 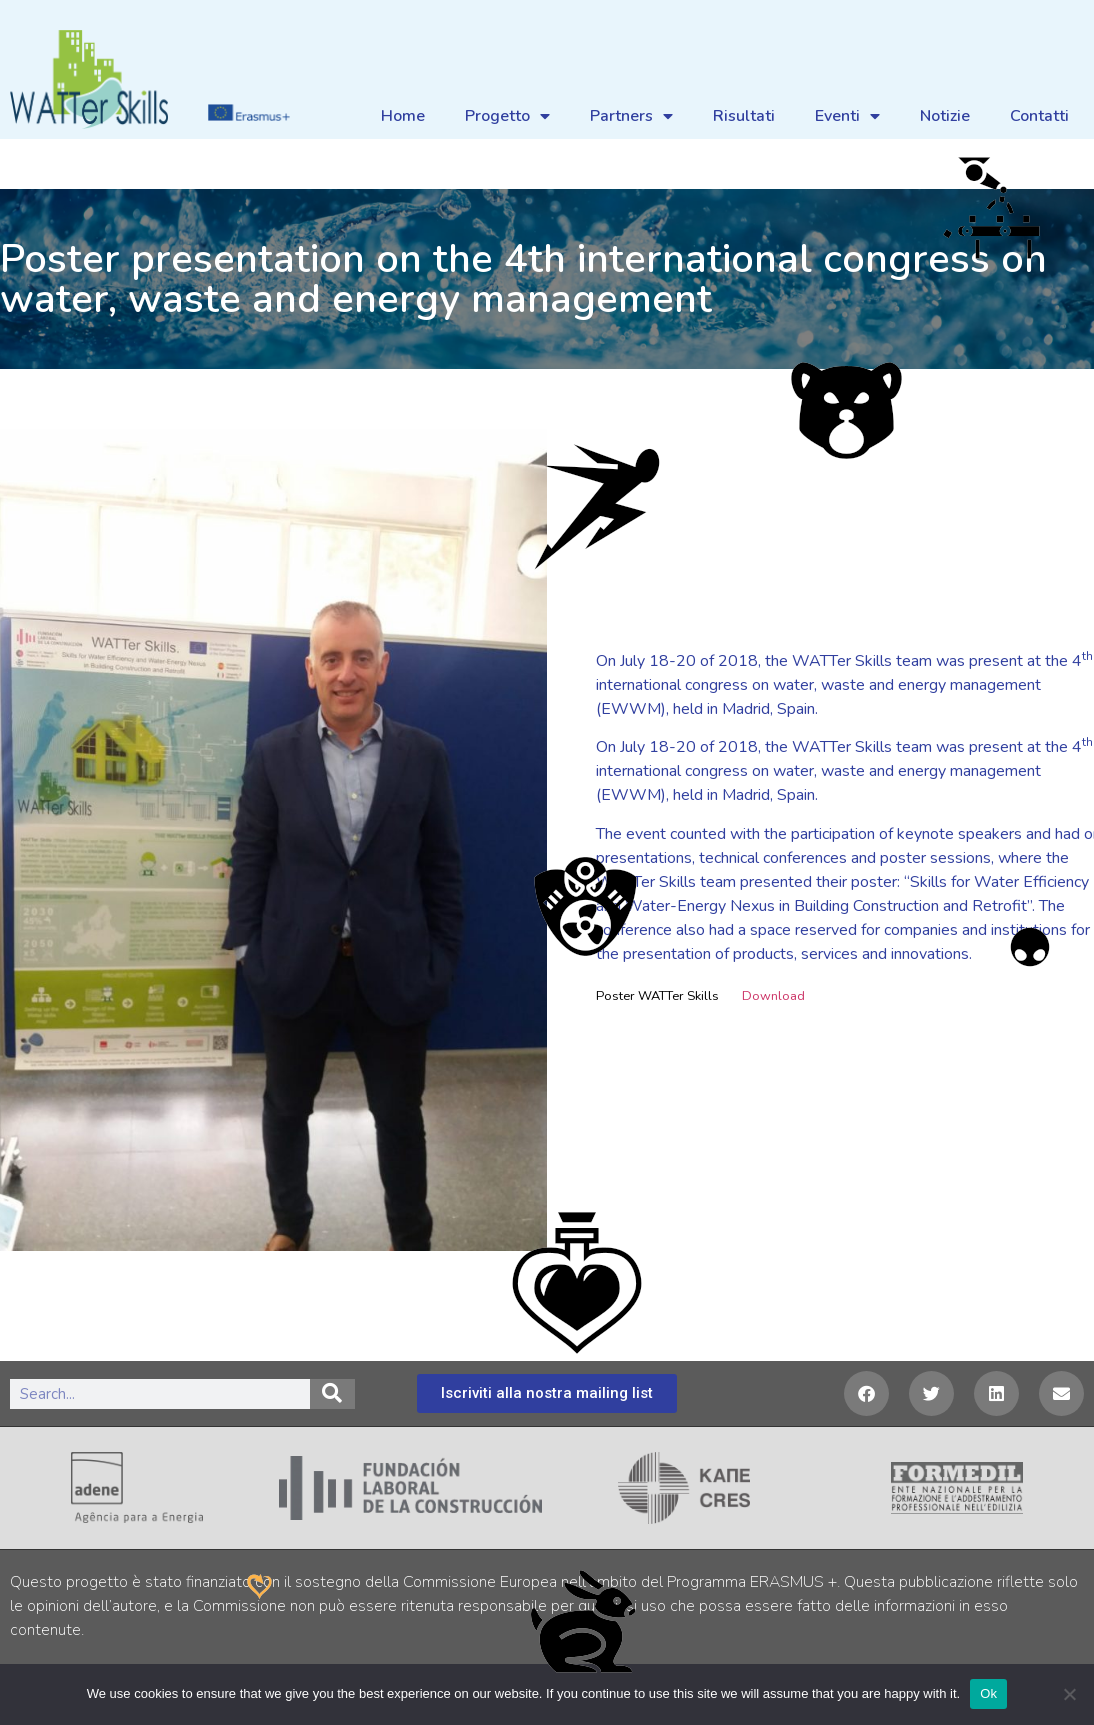 What do you see at coordinates (1030, 947) in the screenshot?
I see `select or summon a soul vessel item` at bounding box center [1030, 947].